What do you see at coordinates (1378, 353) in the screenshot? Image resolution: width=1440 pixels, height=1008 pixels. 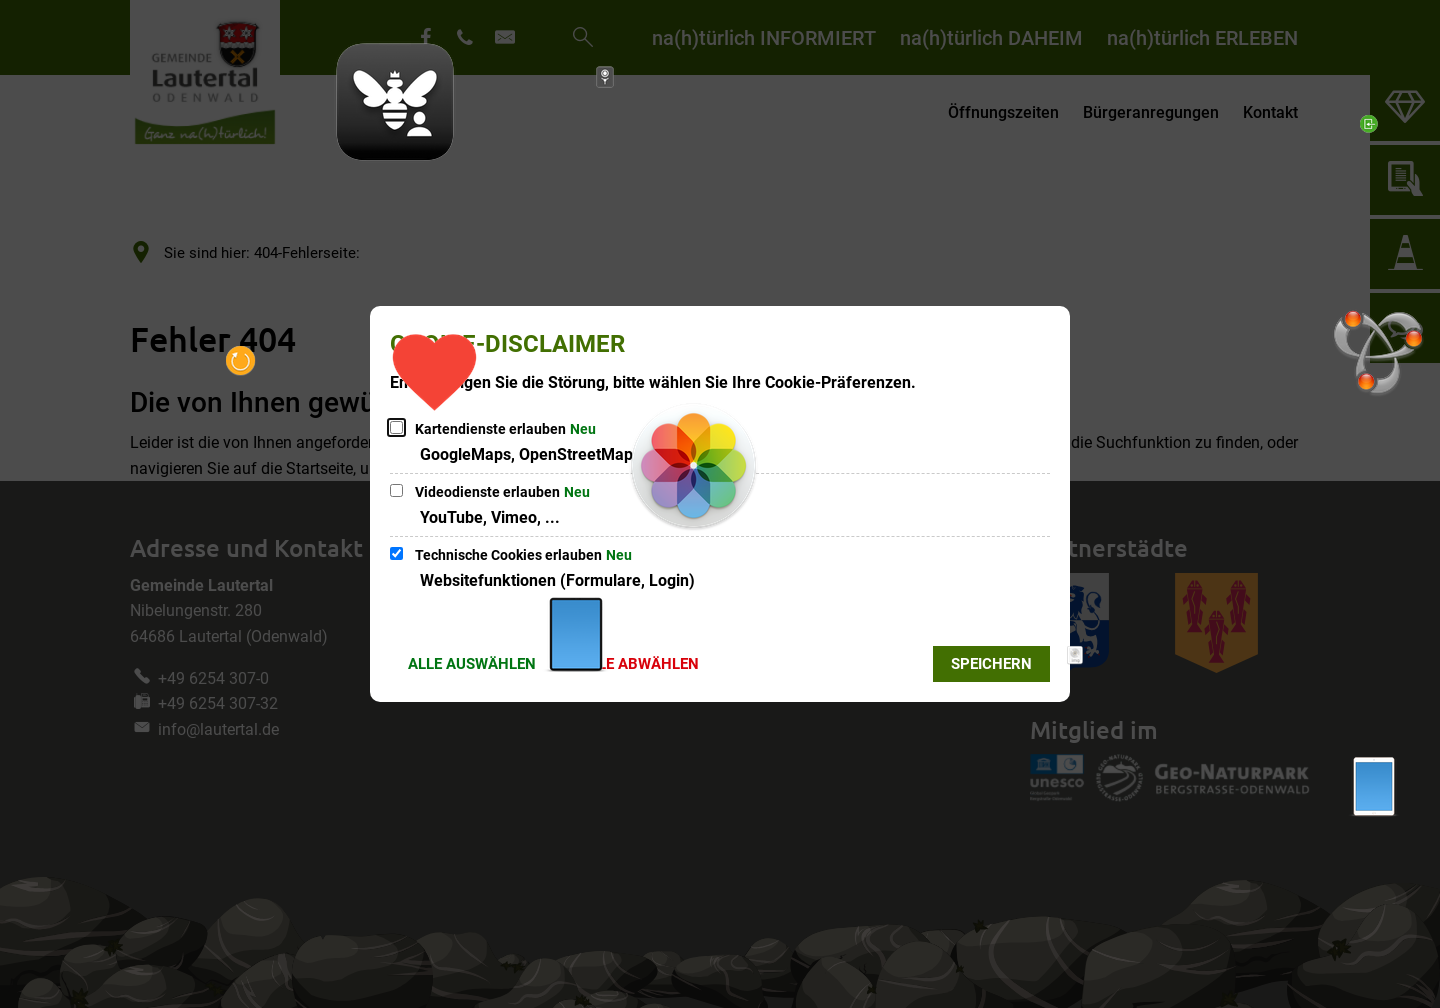 I see `access bonjour network discovery settings` at bounding box center [1378, 353].